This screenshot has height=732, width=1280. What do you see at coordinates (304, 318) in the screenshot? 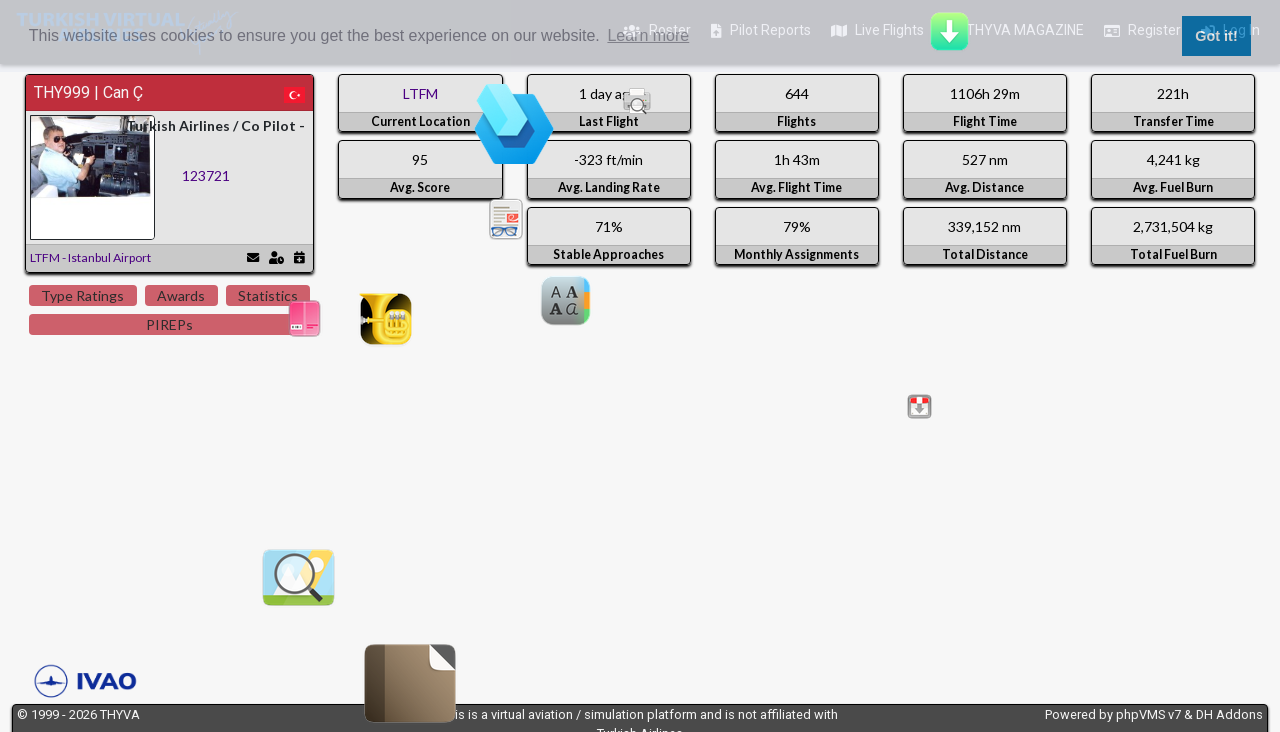
I see `a debian software package file` at bounding box center [304, 318].